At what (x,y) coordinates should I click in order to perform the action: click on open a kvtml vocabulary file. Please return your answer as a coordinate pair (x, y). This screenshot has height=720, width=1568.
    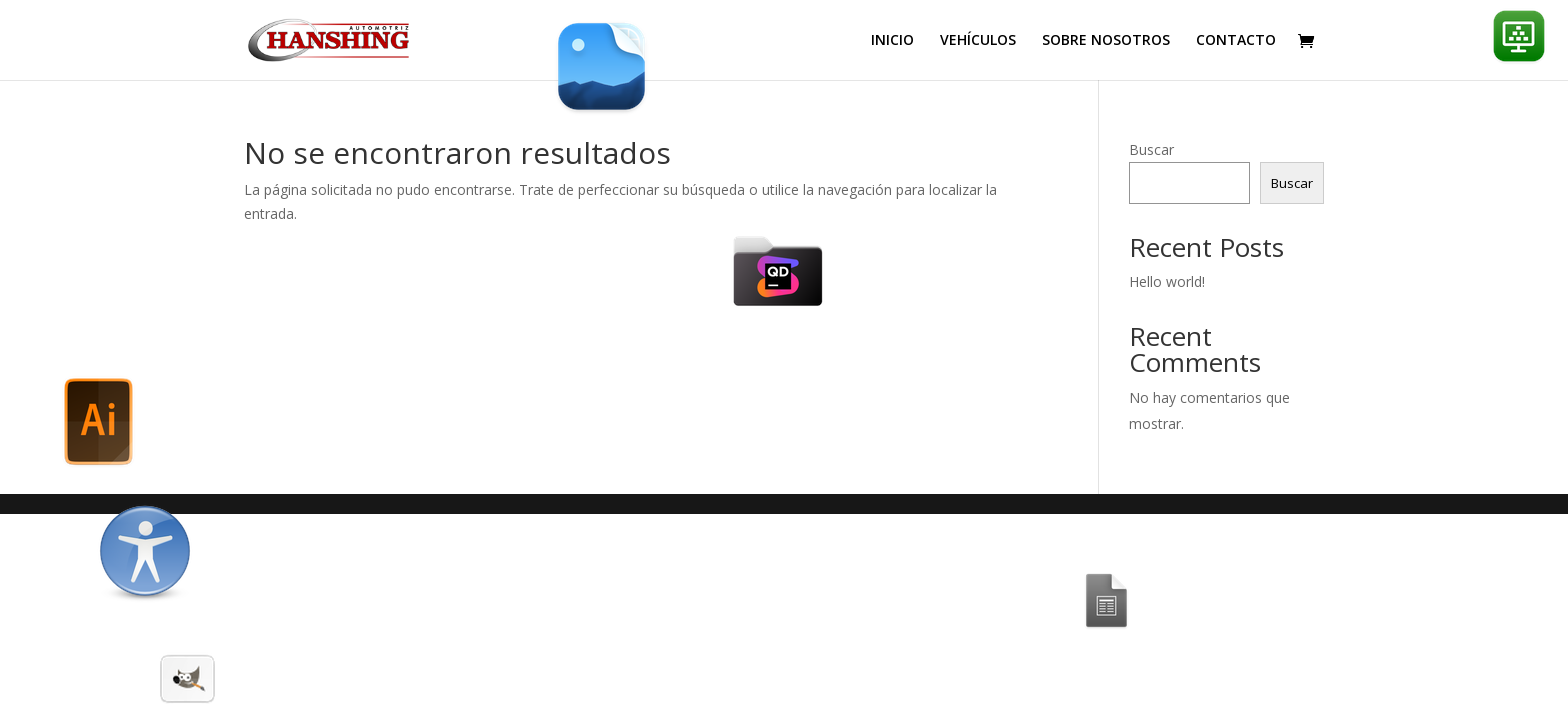
    Looking at the image, I should click on (1106, 601).